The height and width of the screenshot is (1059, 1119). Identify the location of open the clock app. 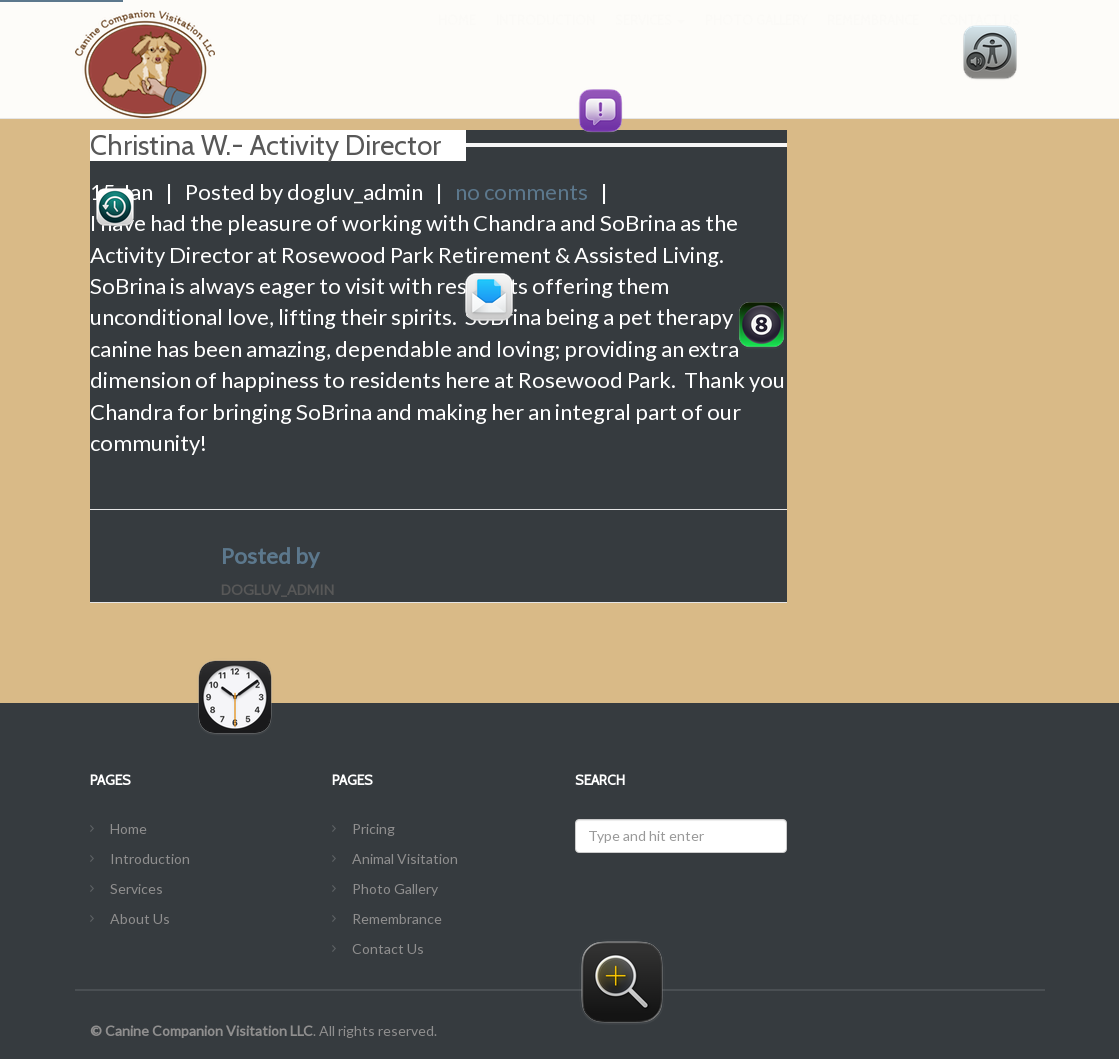
(235, 697).